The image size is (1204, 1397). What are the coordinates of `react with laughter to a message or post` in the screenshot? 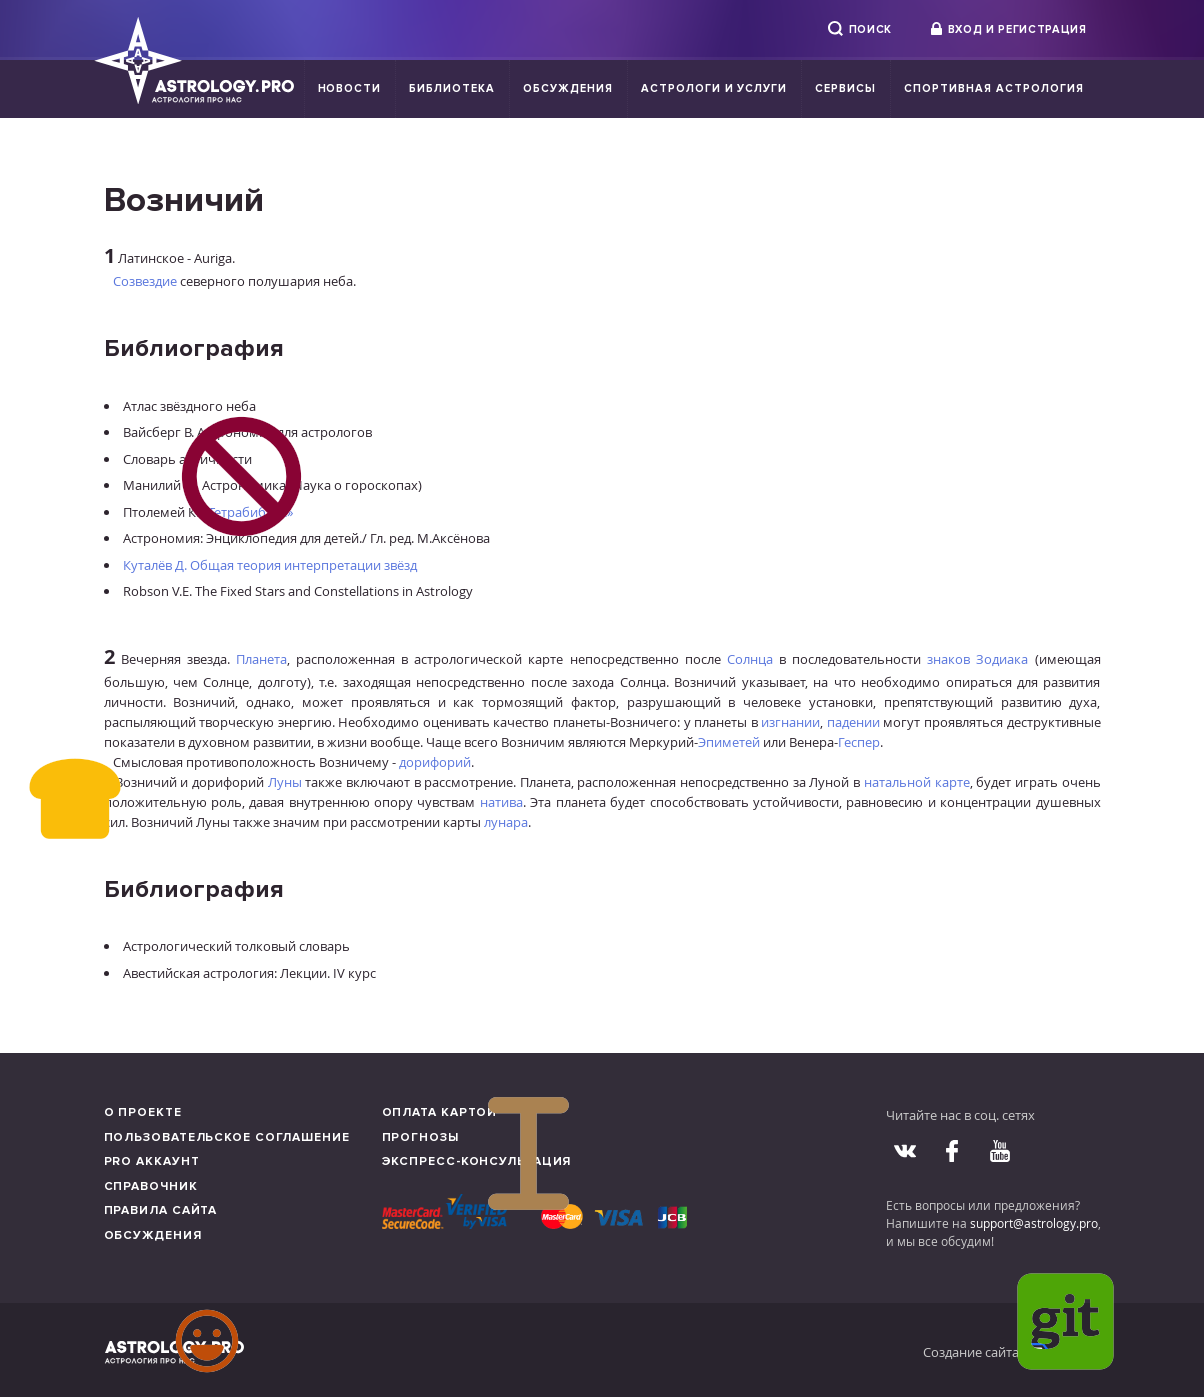 It's located at (207, 1341).